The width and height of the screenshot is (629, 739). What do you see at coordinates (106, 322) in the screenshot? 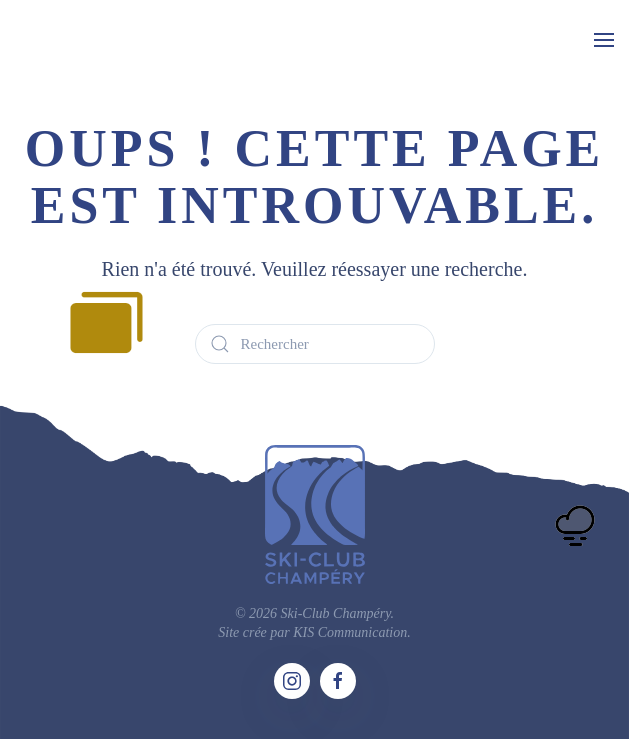
I see `view stacked cards or layers` at bounding box center [106, 322].